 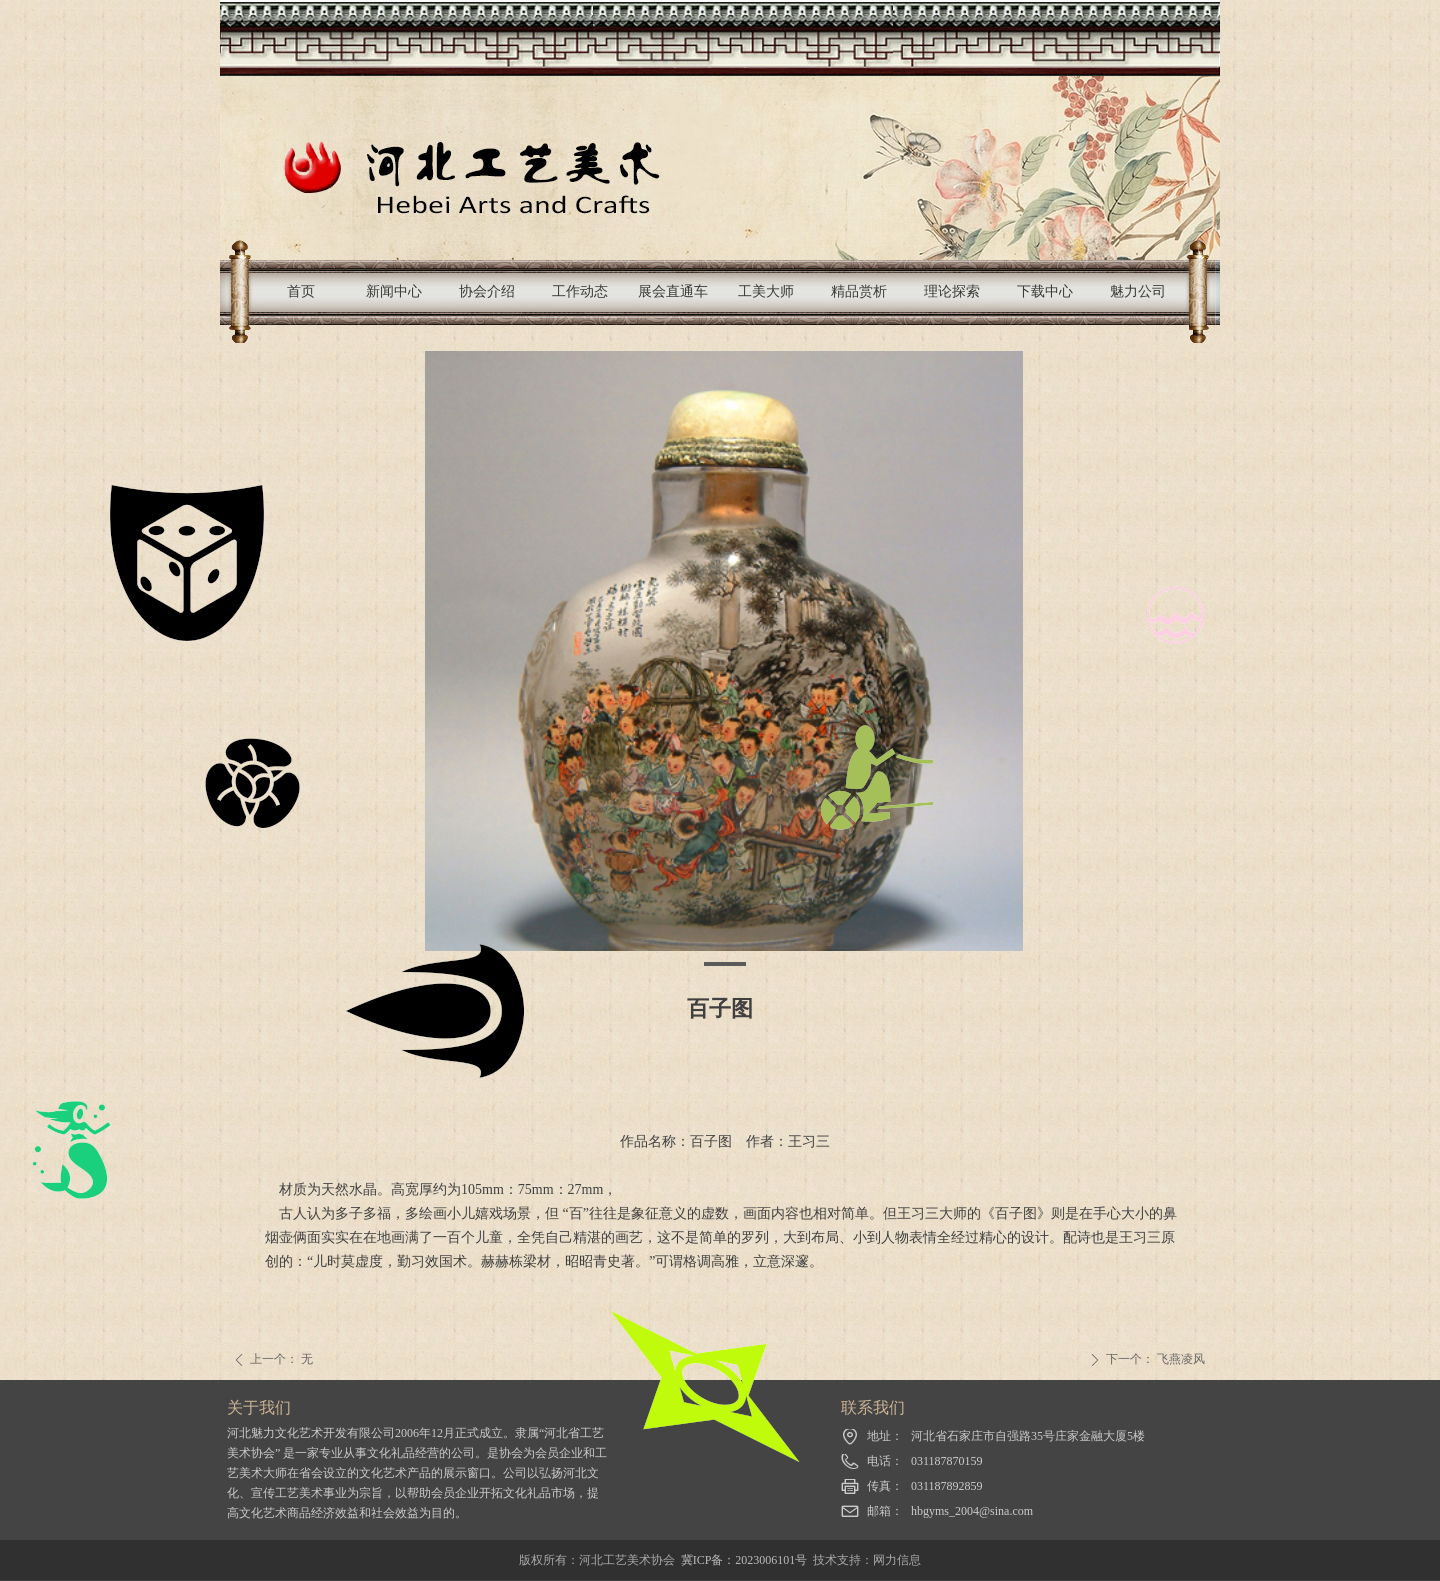 What do you see at coordinates (76, 1150) in the screenshot?
I see `select mermaid character or avatar` at bounding box center [76, 1150].